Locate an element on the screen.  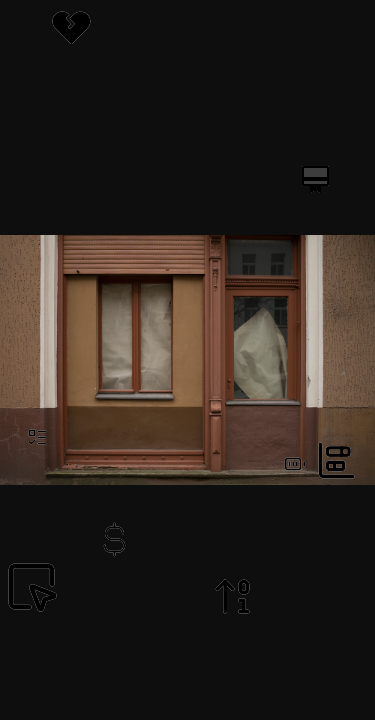
sort in ascending numerical order is located at coordinates (234, 596).